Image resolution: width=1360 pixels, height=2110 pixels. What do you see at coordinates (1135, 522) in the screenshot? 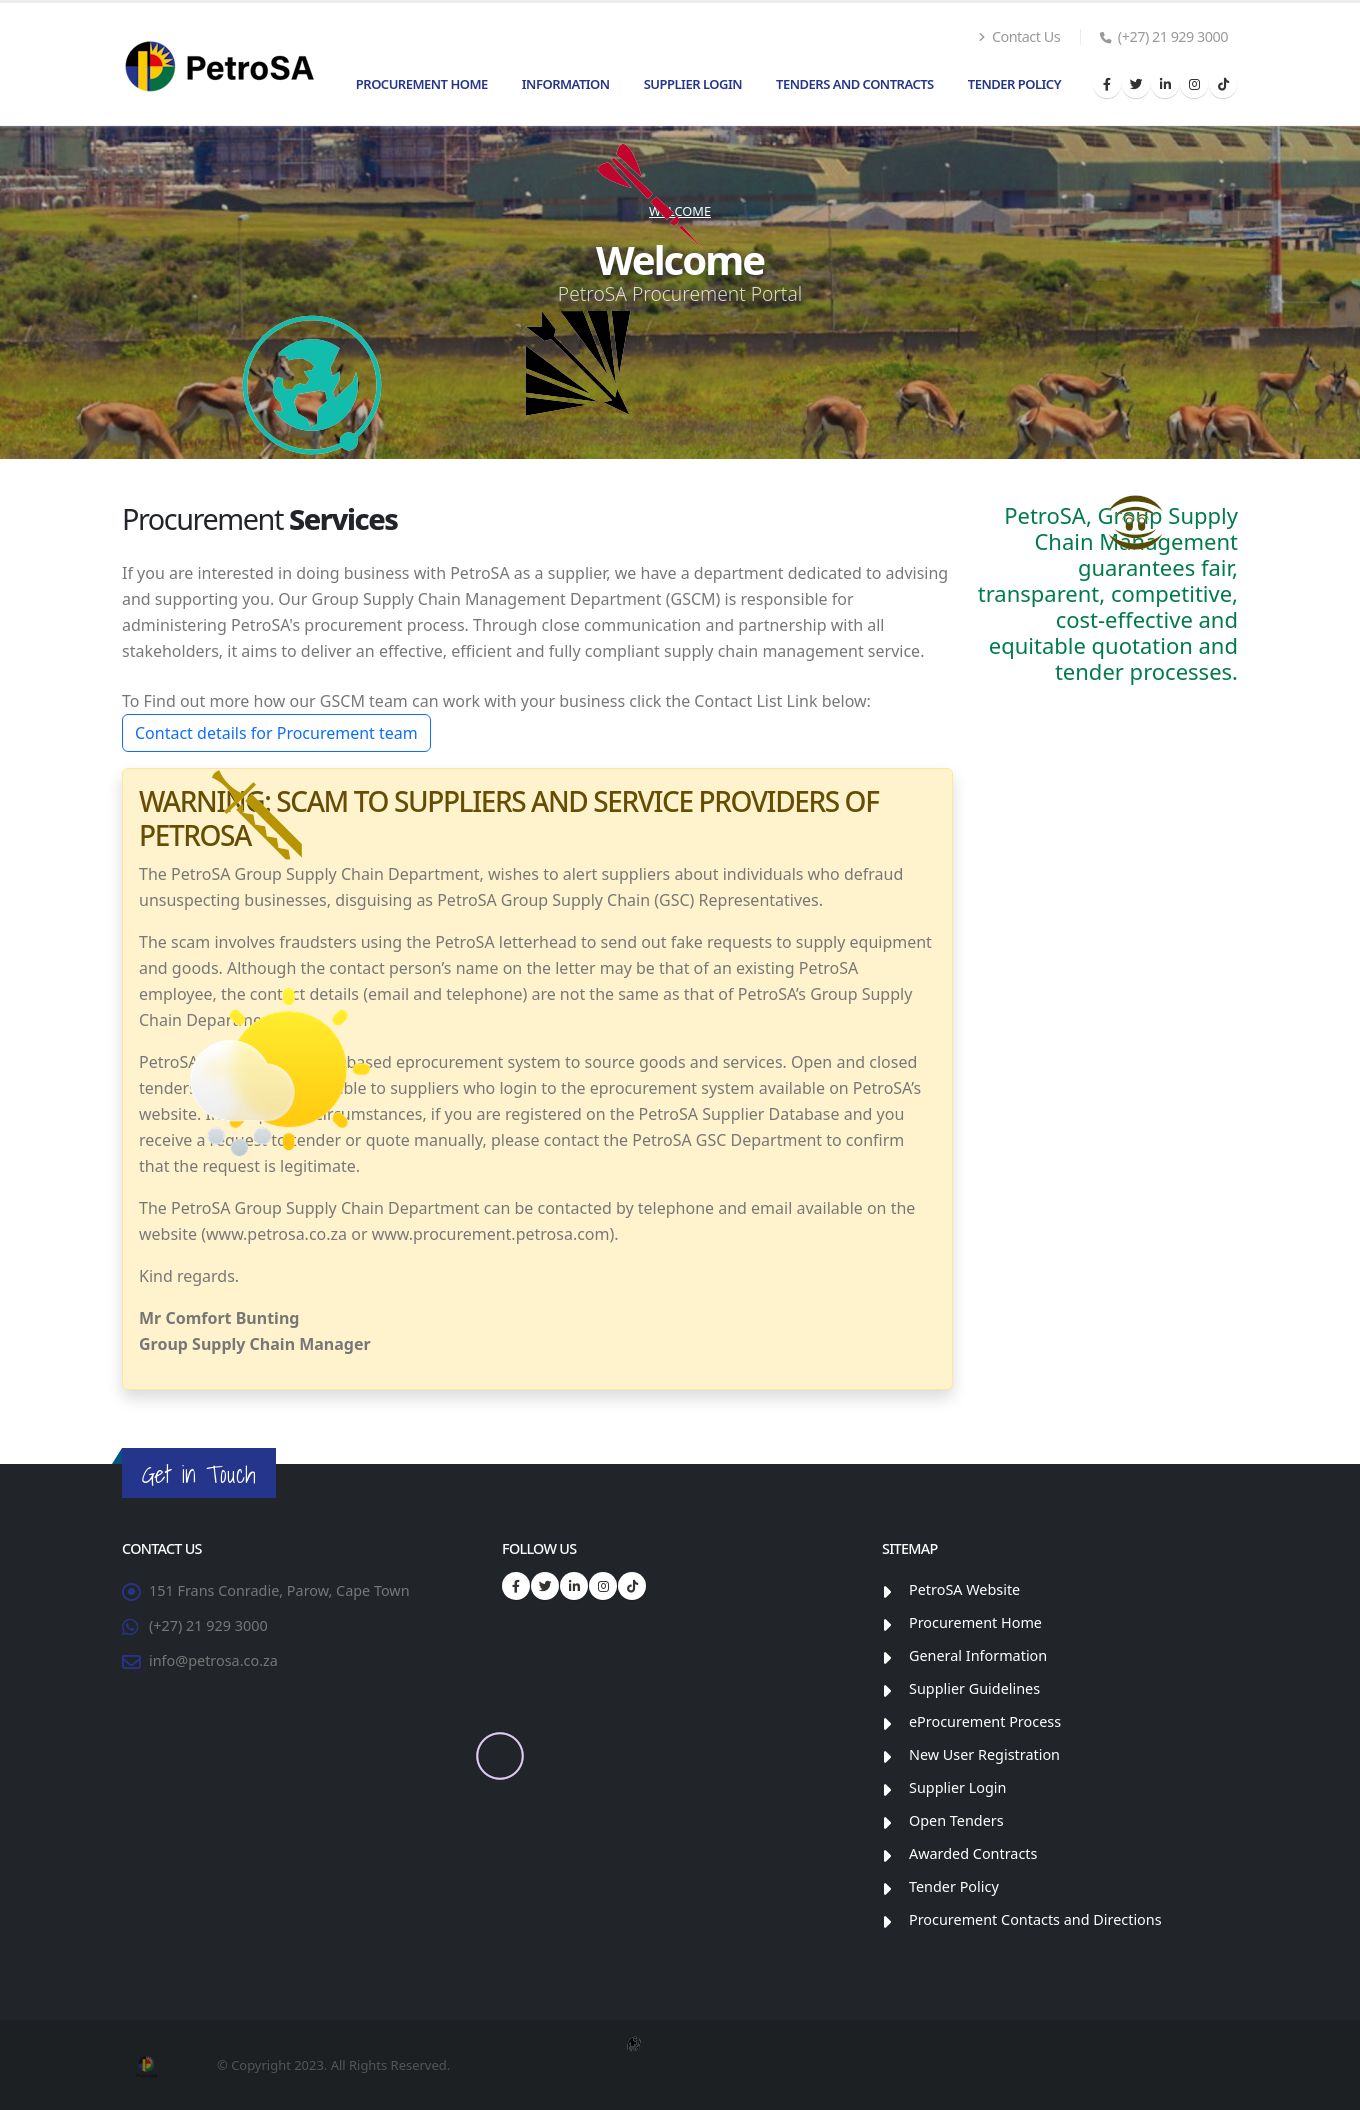
I see `a stylized character or avatar icon` at bounding box center [1135, 522].